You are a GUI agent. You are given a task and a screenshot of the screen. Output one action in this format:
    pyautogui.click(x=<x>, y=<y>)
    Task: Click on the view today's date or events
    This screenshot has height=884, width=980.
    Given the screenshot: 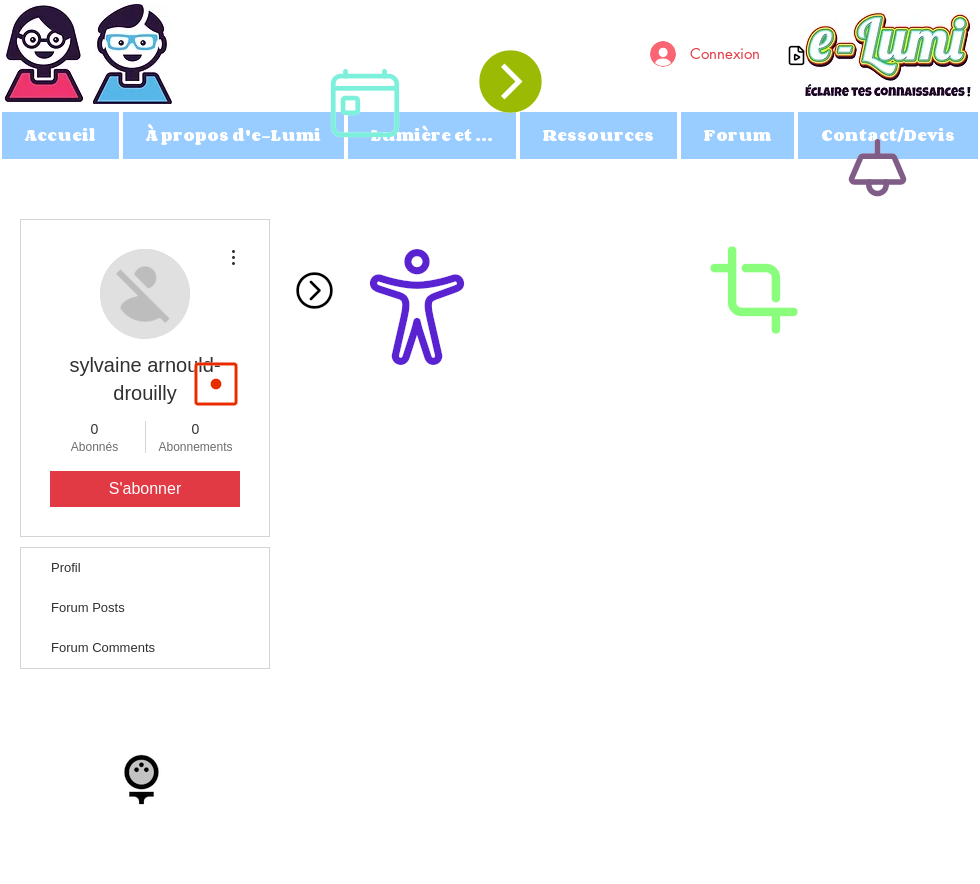 What is the action you would take?
    pyautogui.click(x=365, y=103)
    